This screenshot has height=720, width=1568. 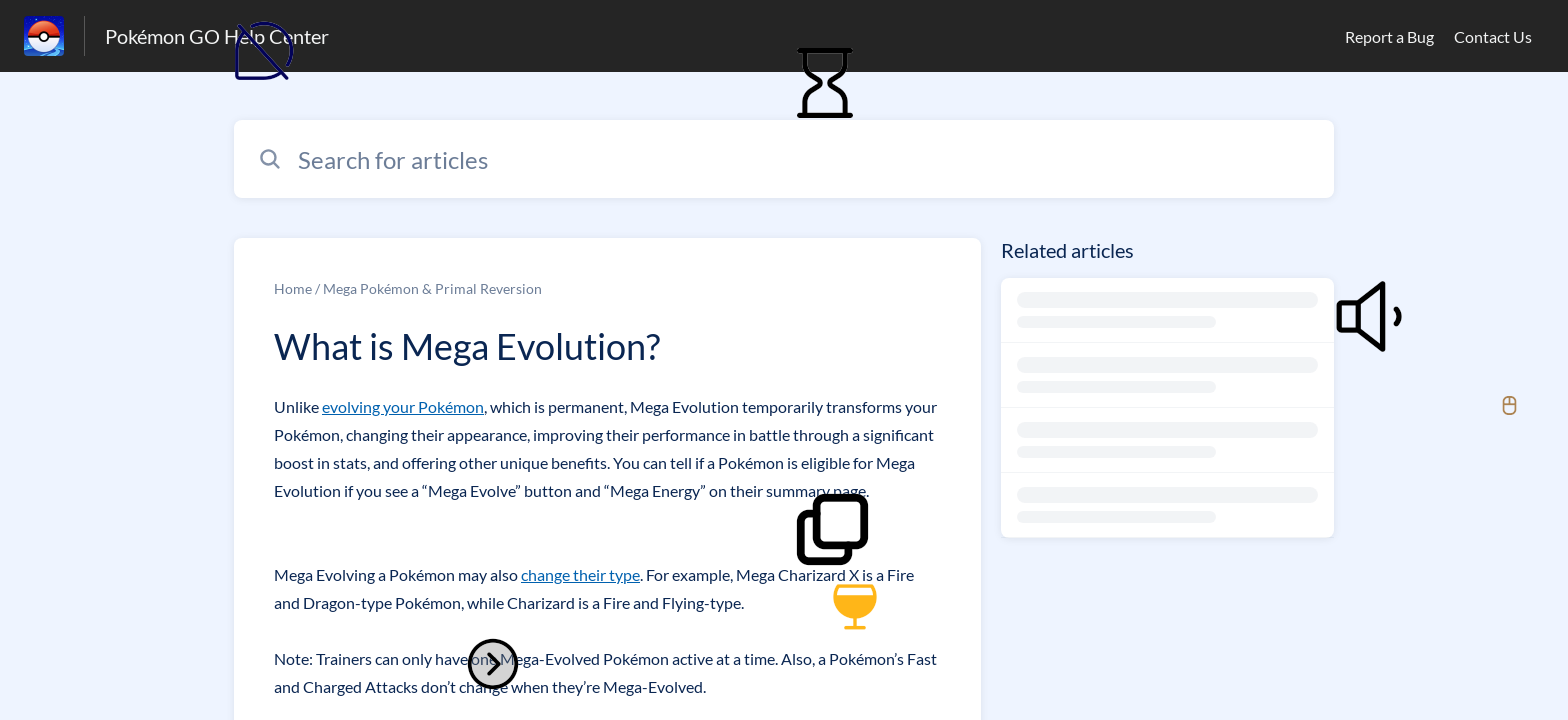 What do you see at coordinates (855, 606) in the screenshot?
I see `browse wine or spirits menu` at bounding box center [855, 606].